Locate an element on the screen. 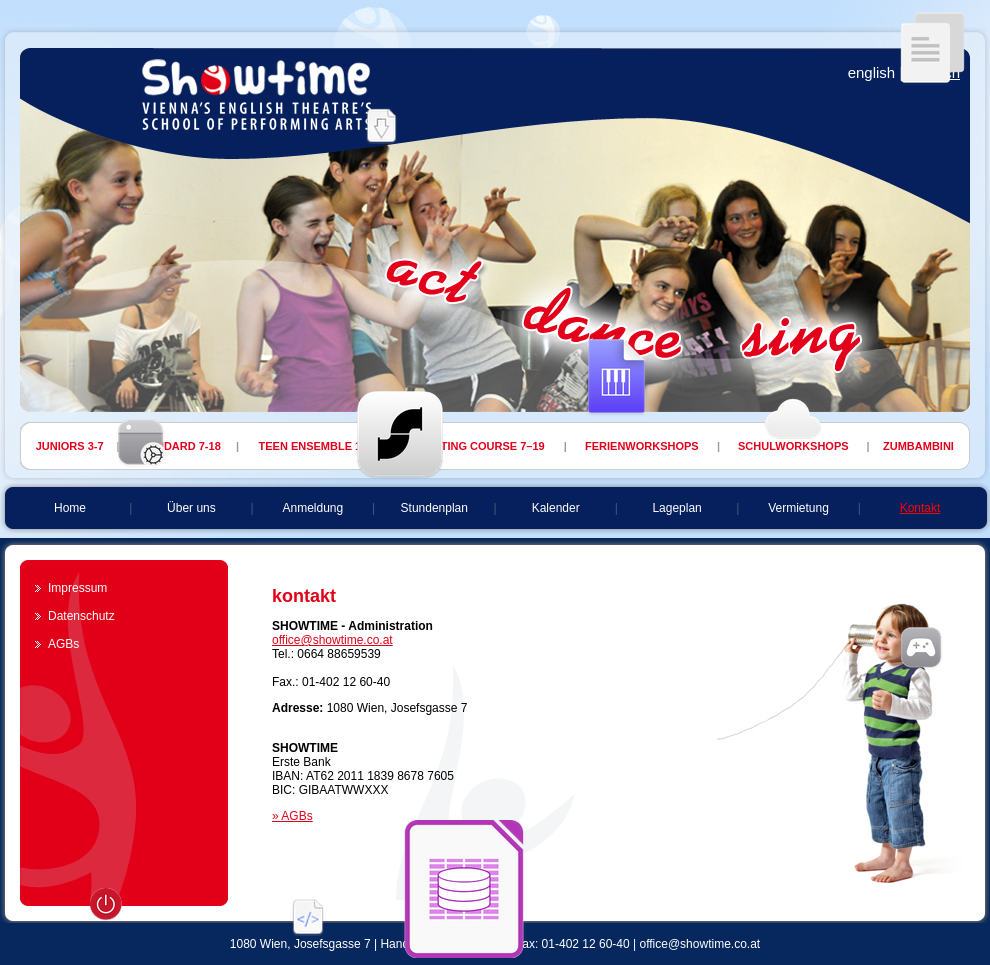 This screenshot has height=965, width=990. indicates overcast or cloudy weather conditions is located at coordinates (793, 419).